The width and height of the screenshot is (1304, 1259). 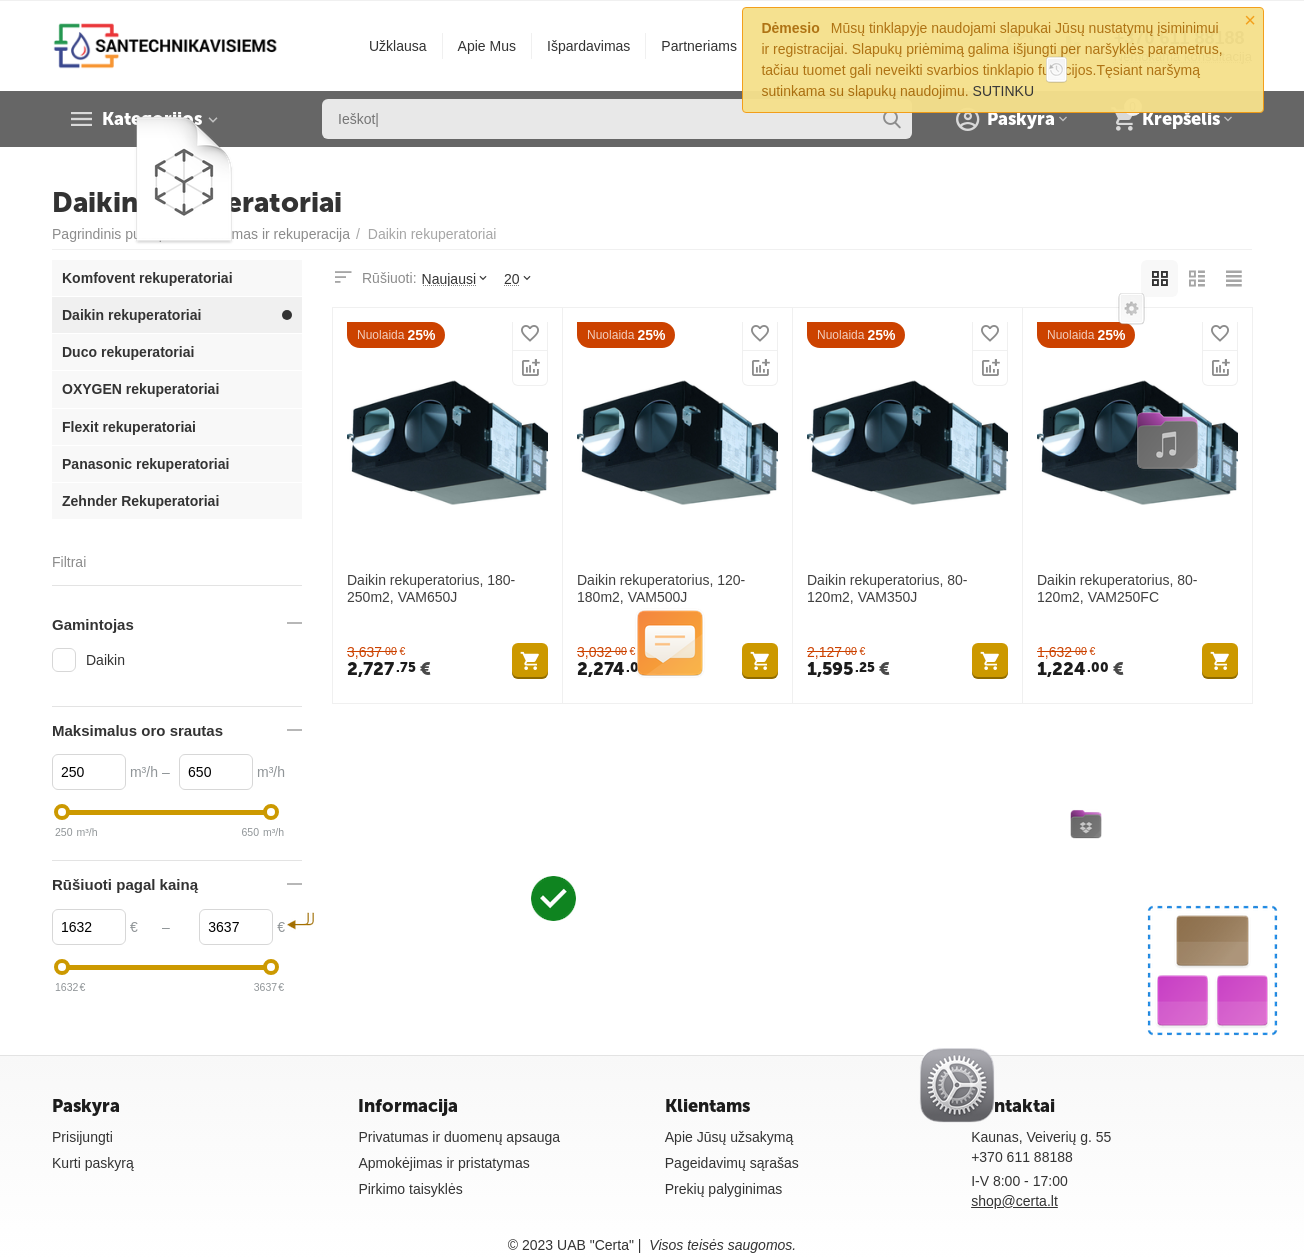 What do you see at coordinates (1056, 69) in the screenshot?
I see `a file backup or version history document` at bounding box center [1056, 69].